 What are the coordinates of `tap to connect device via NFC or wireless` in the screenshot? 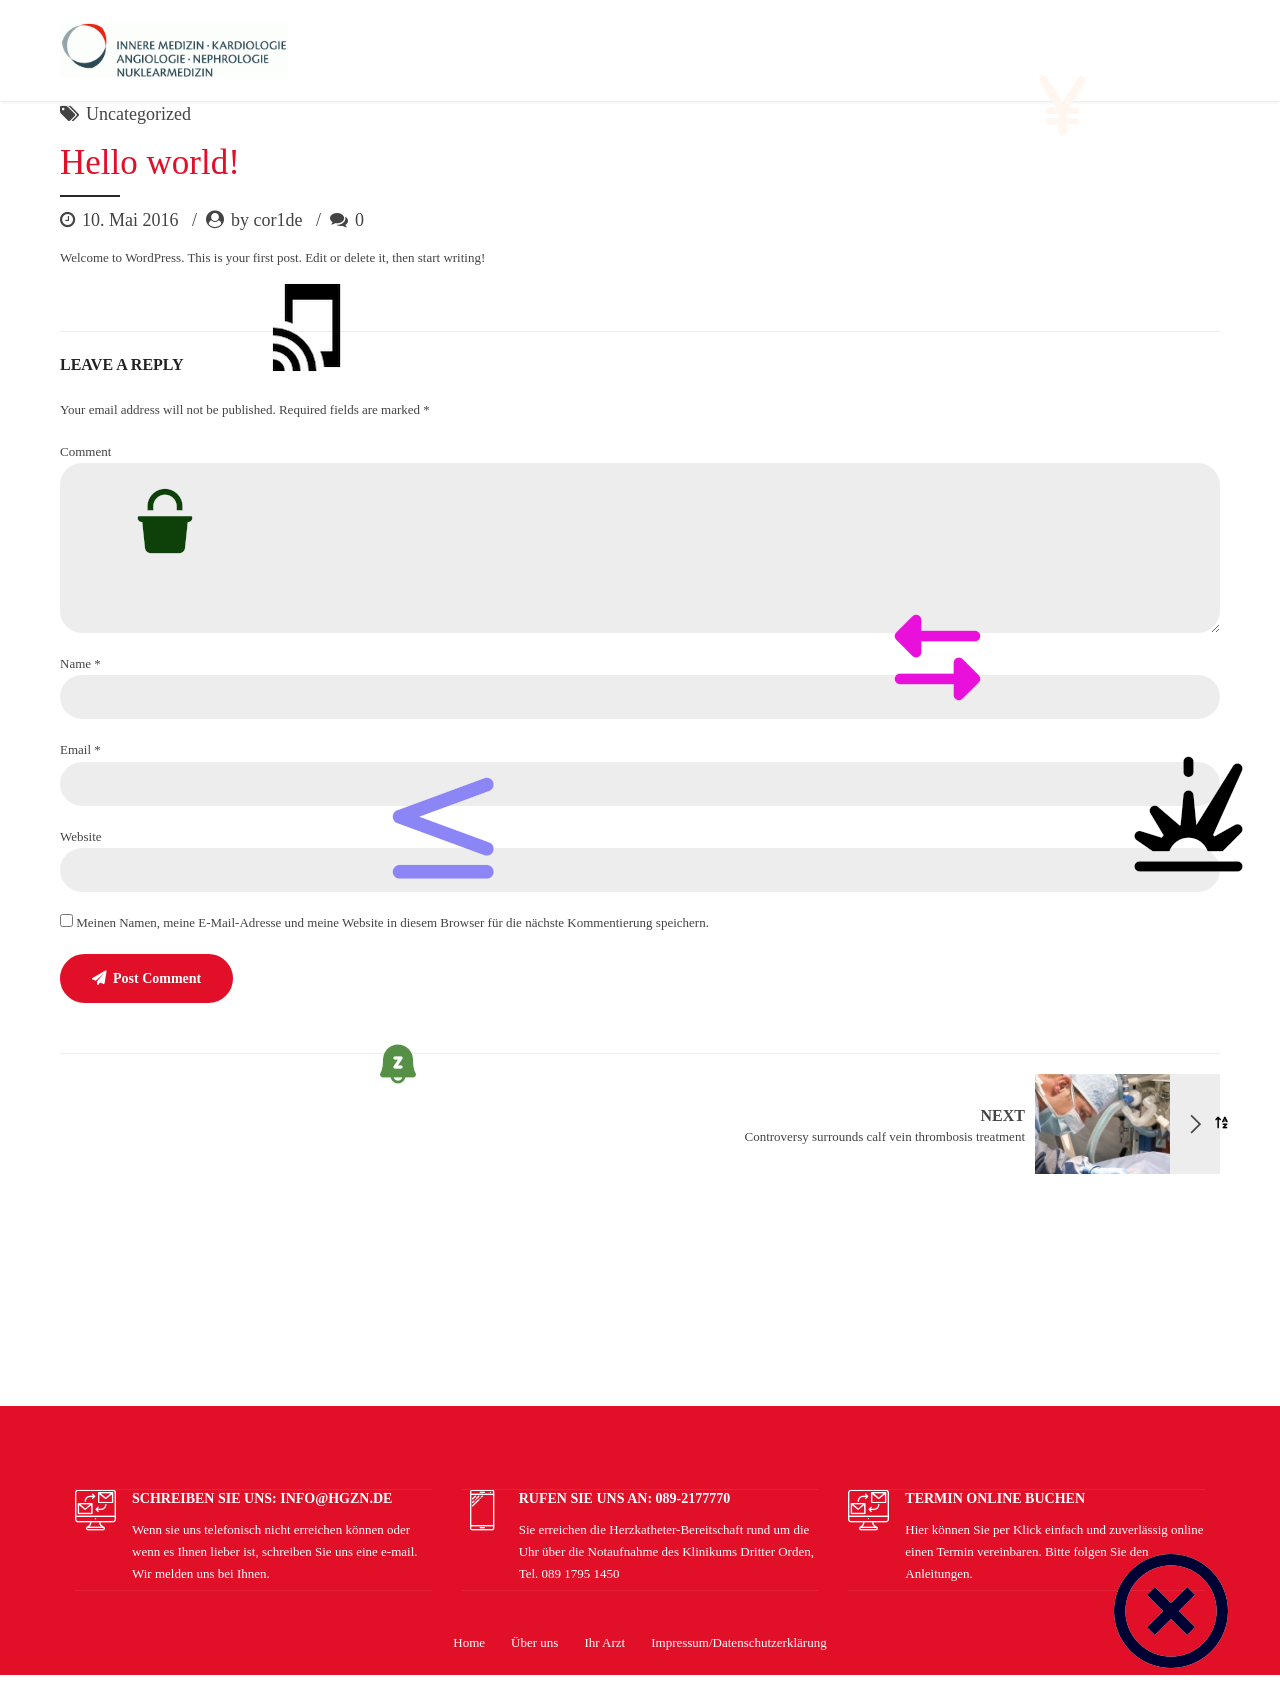 It's located at (312, 327).